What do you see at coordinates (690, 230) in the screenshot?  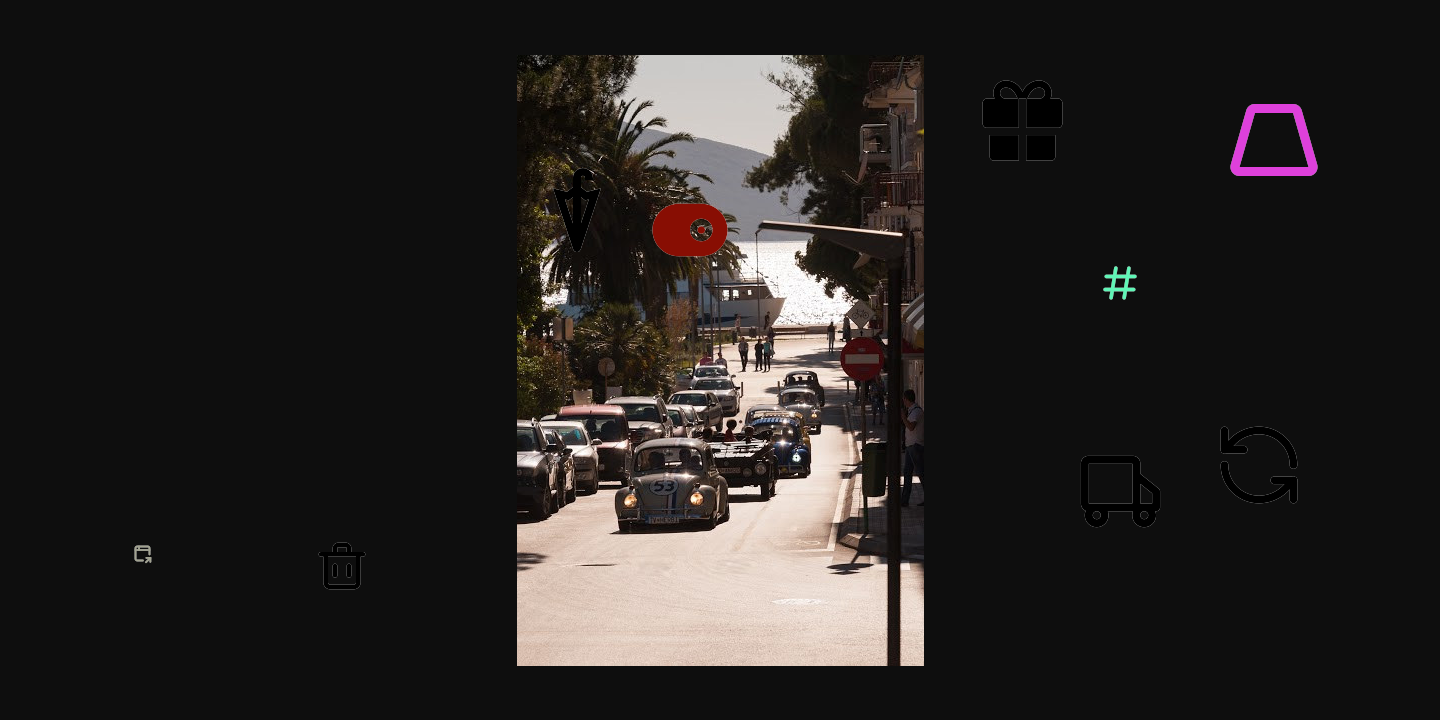 I see `toggle switch in the on/enabled position` at bounding box center [690, 230].